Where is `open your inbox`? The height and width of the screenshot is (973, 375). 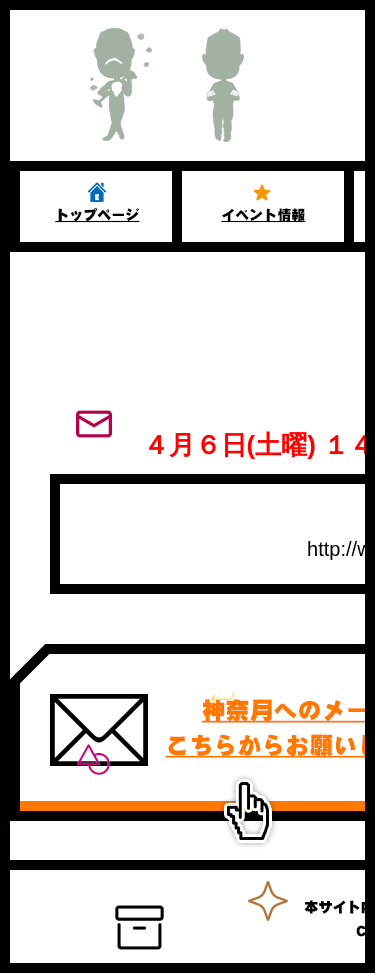 open your inbox is located at coordinates (94, 424).